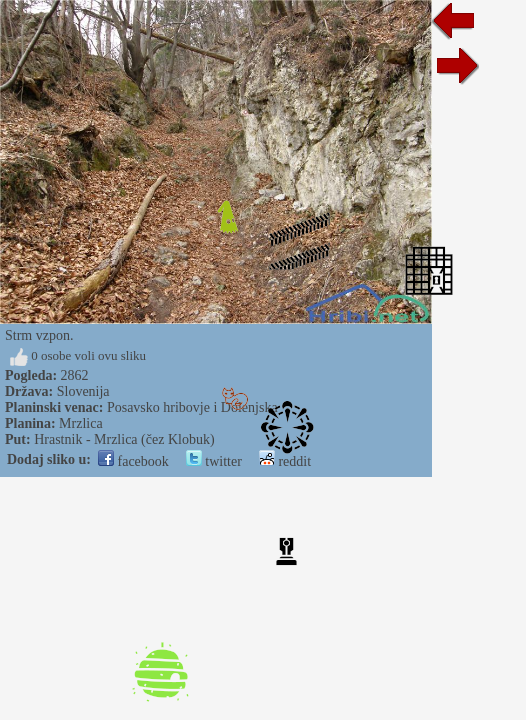 Image resolution: width=526 pixels, height=720 pixels. Describe the element at coordinates (286, 551) in the screenshot. I see `tesla coil or electrical equipment icon` at that location.